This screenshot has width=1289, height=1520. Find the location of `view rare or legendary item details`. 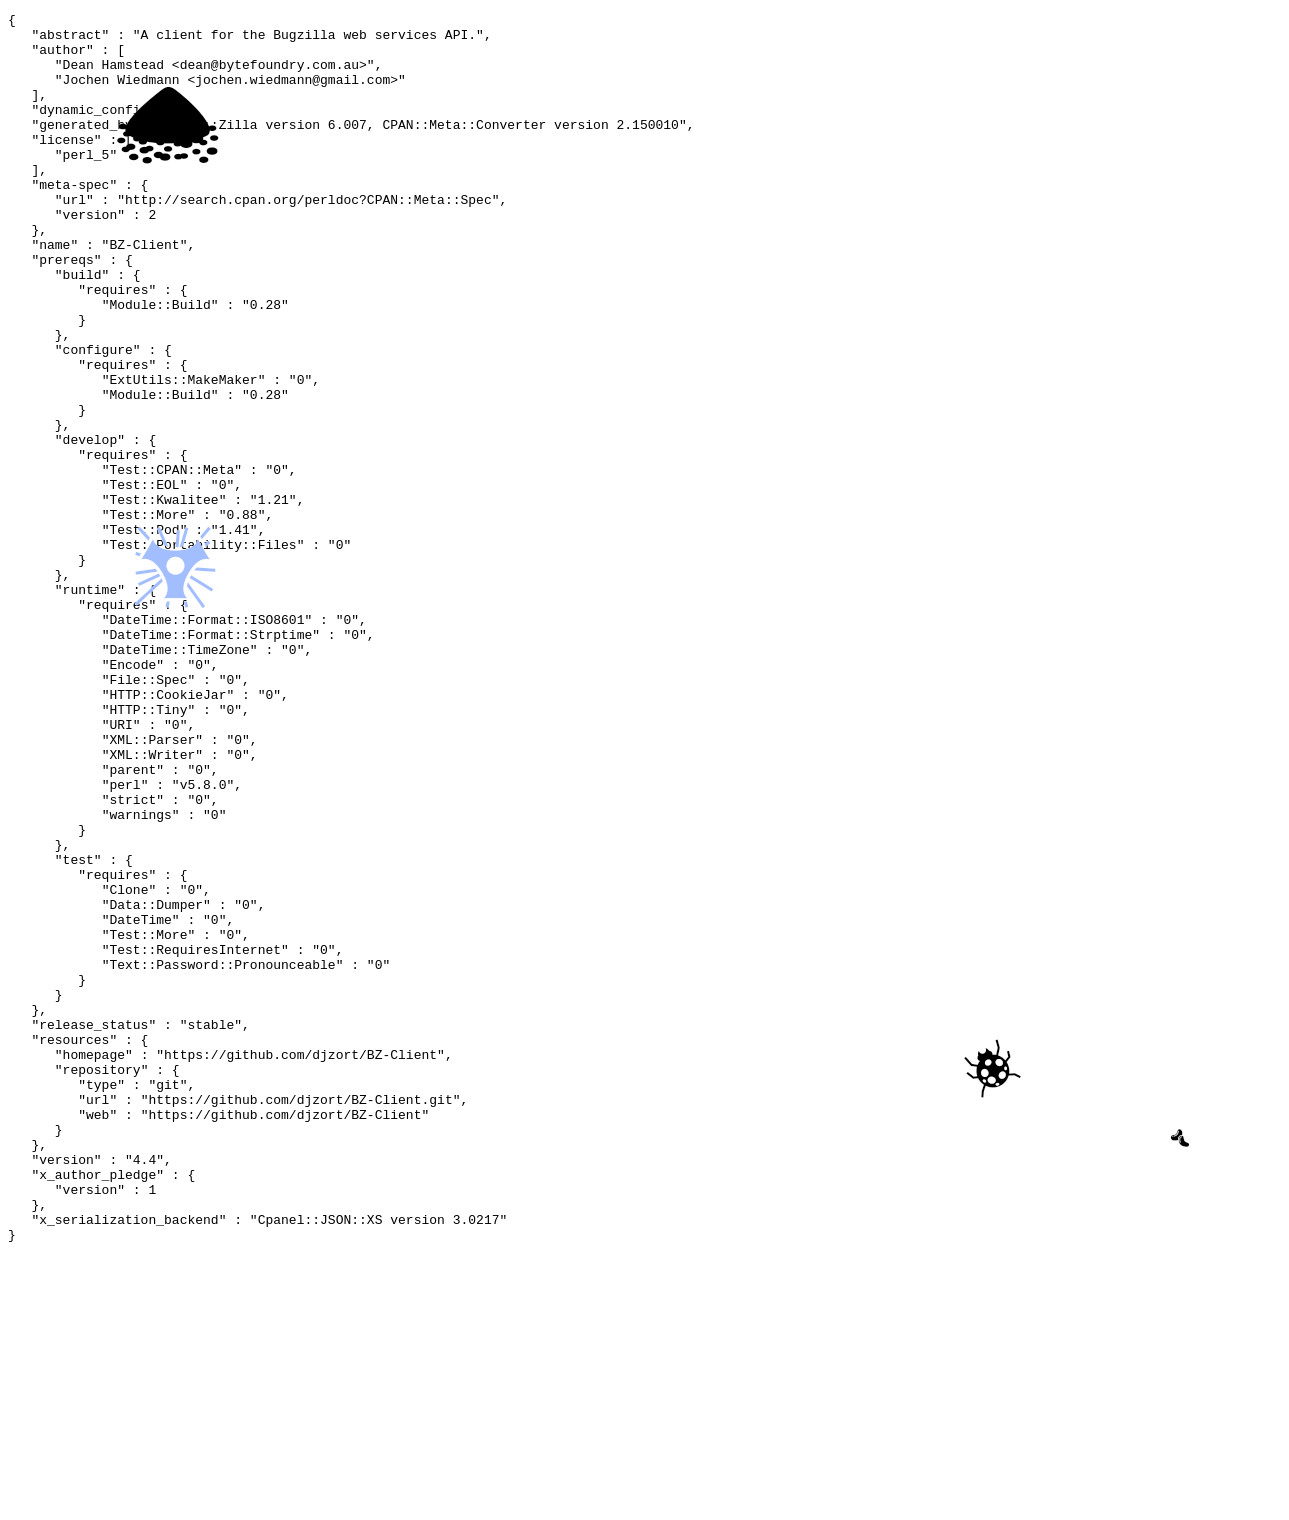

view rare or legendary item details is located at coordinates (175, 567).